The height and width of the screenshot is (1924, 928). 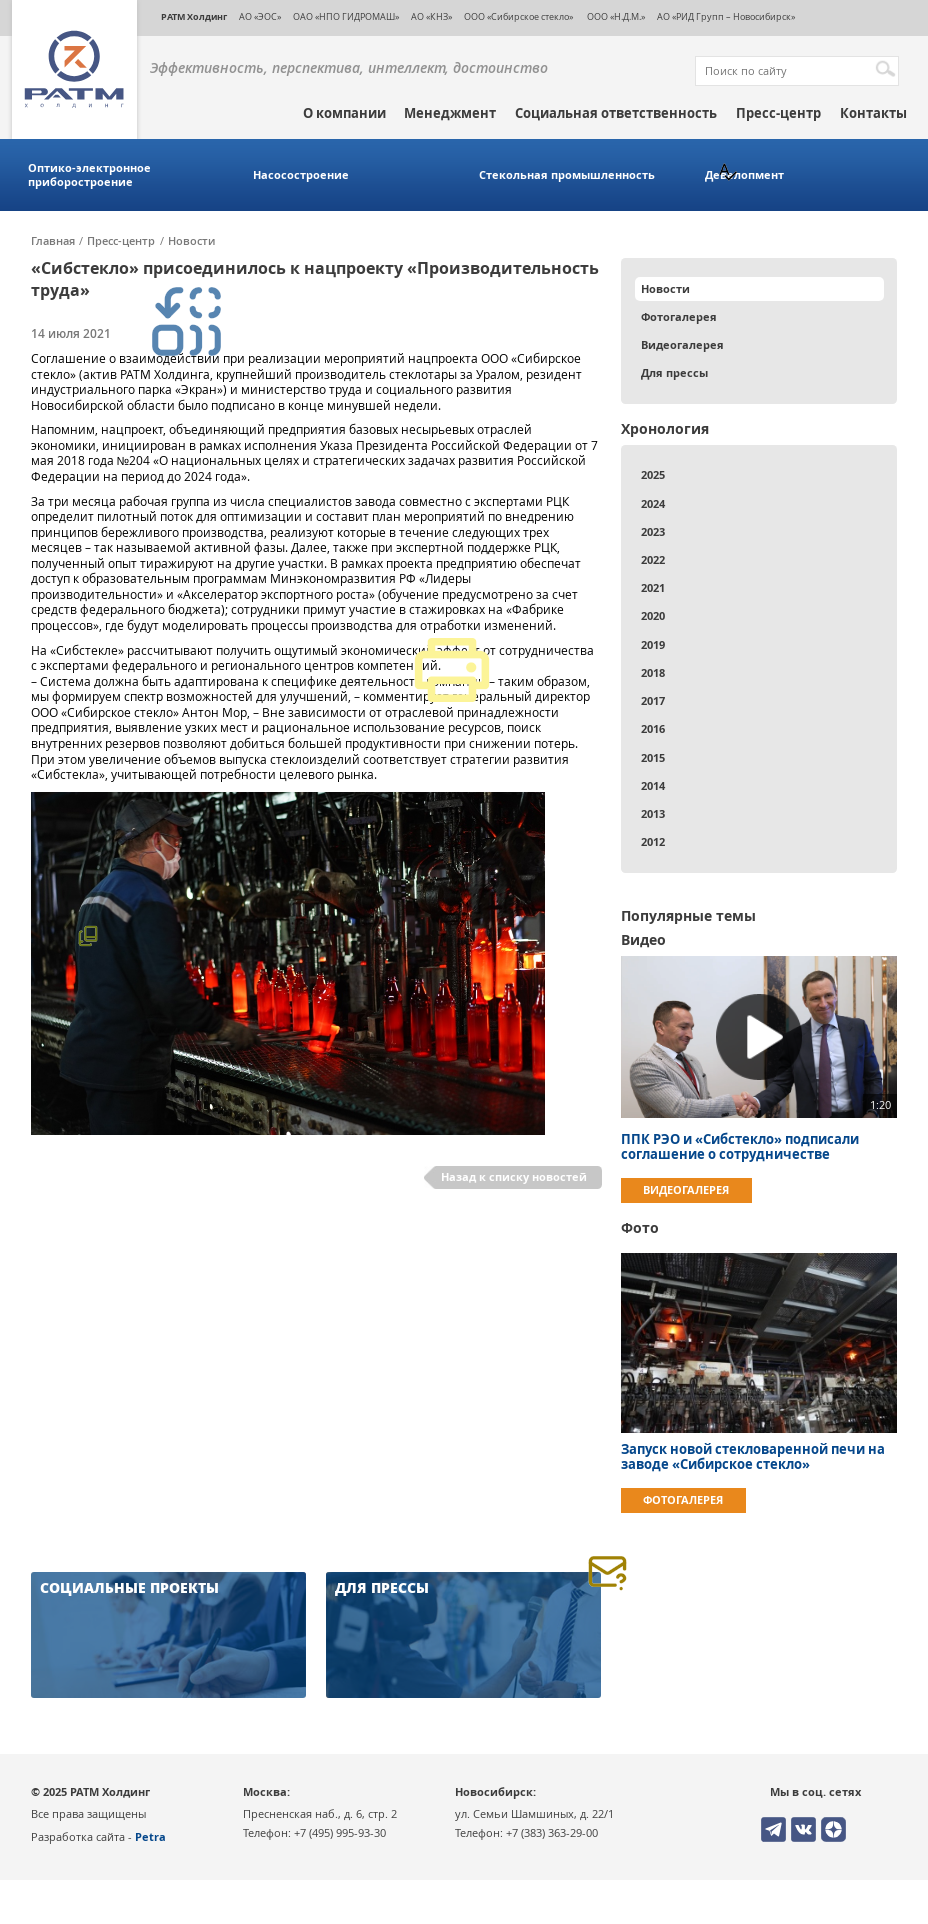 I want to click on print the current document, so click(x=452, y=670).